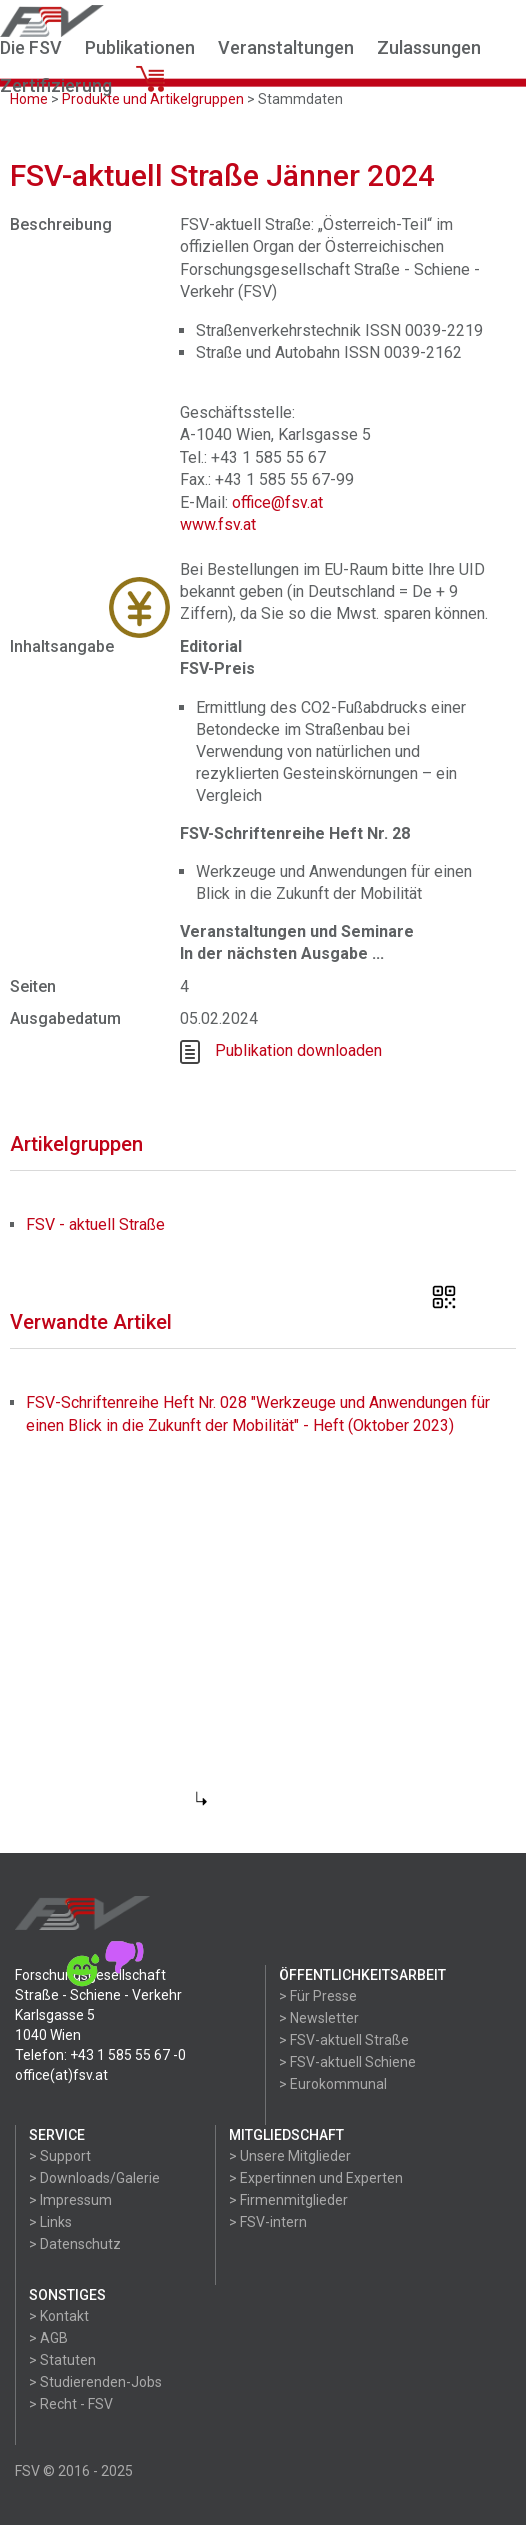 Image resolution: width=526 pixels, height=2525 pixels. I want to click on scan or generate a qr code, so click(444, 1297).